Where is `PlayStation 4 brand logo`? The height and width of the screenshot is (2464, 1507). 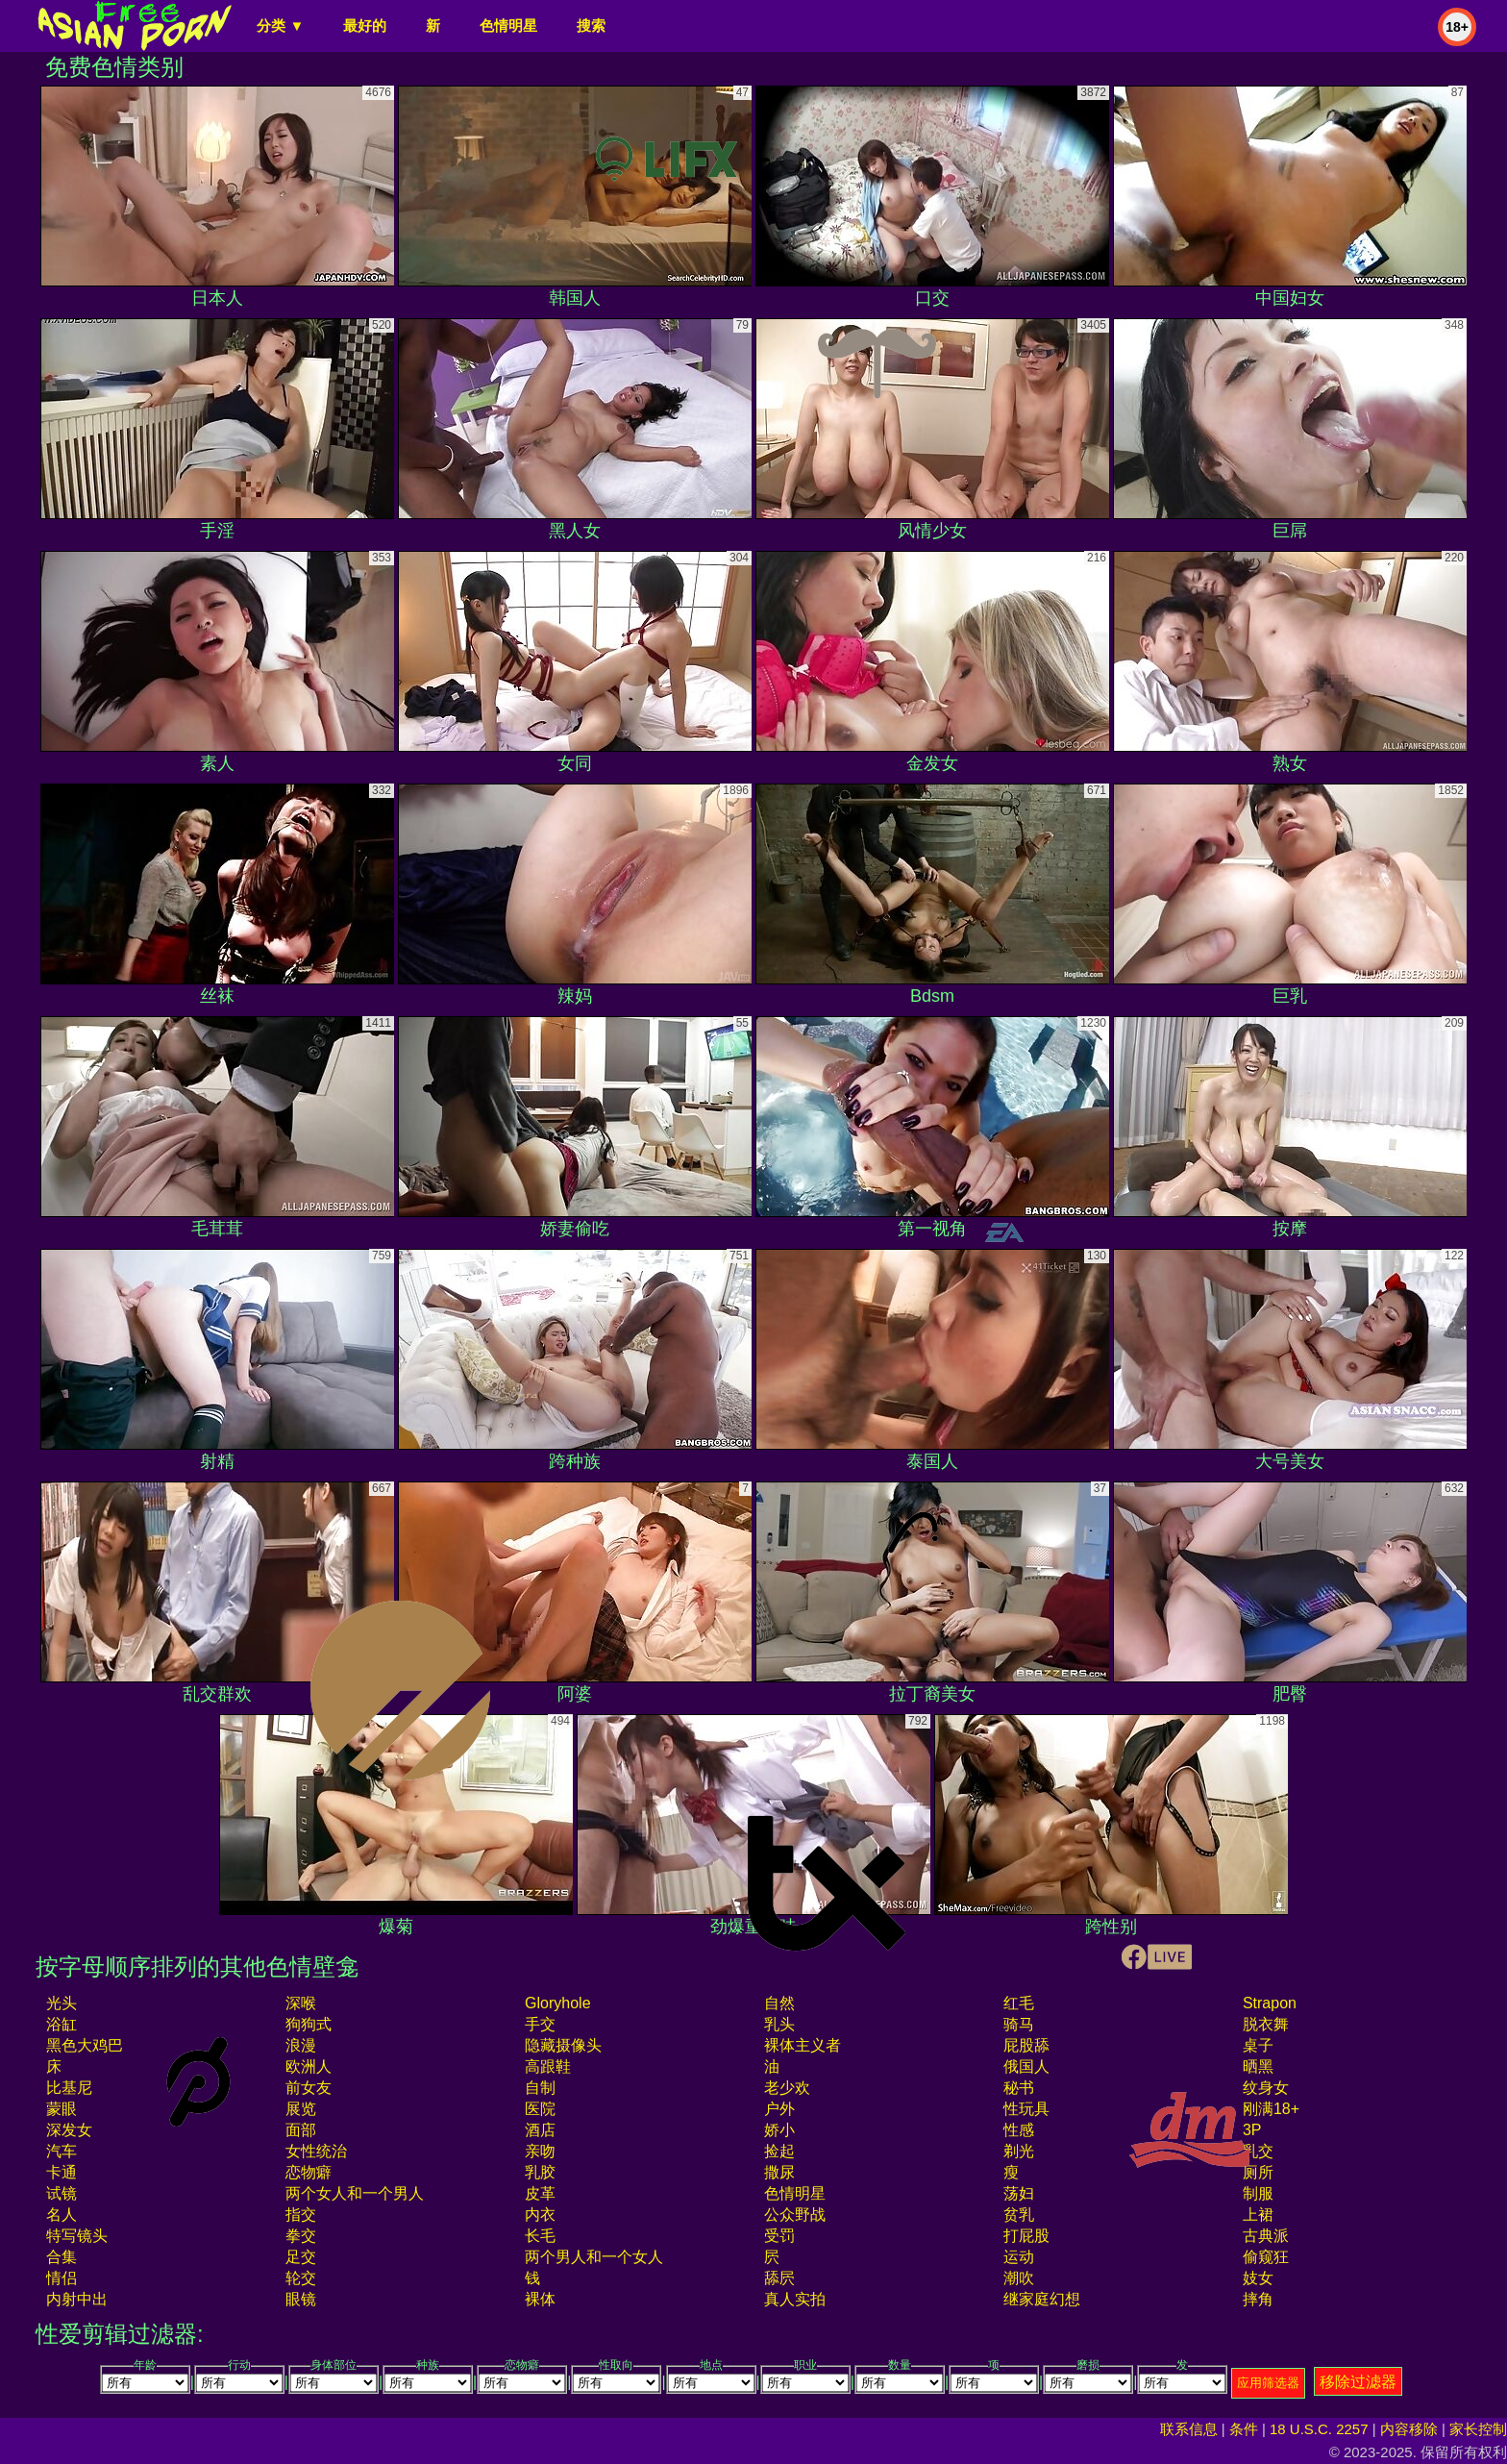 PlayStation 4 brand logo is located at coordinates (528, 1396).